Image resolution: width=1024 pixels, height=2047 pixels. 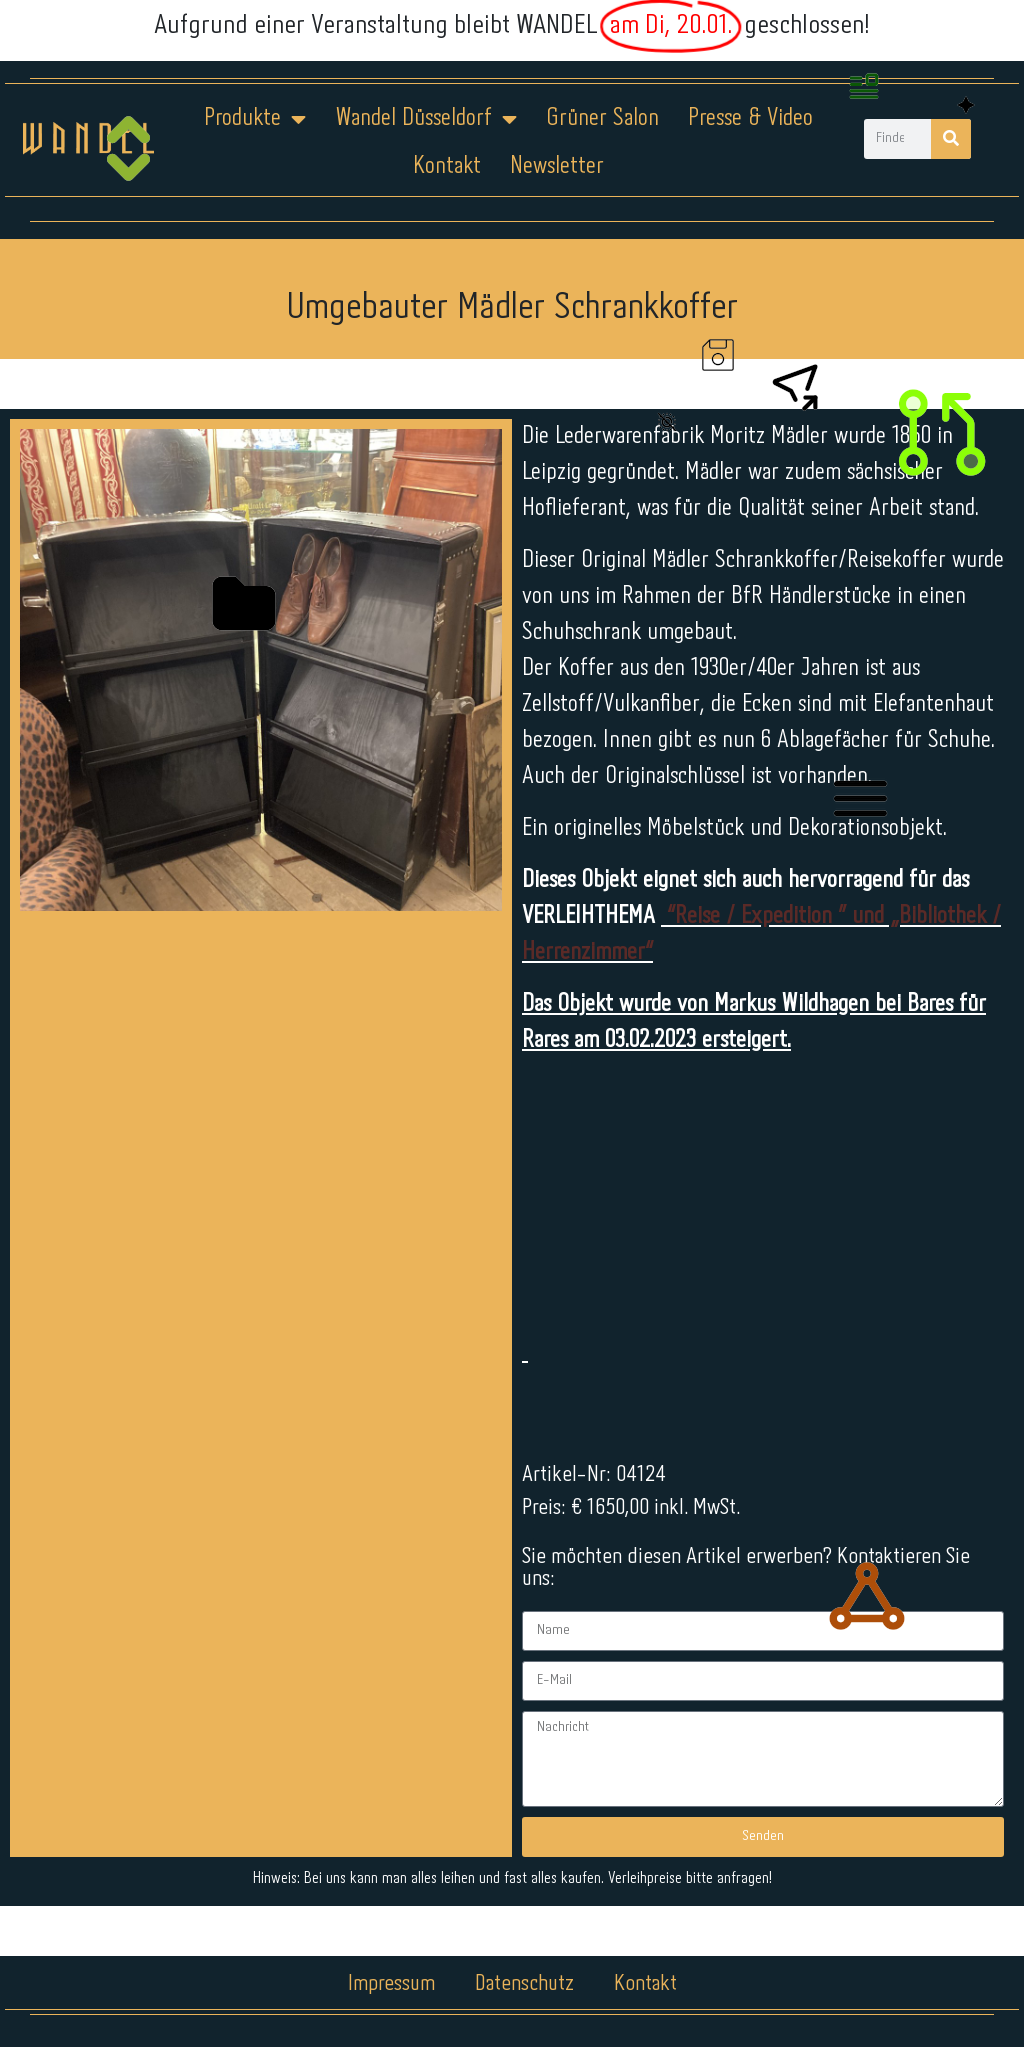 I want to click on disable live photo capture, so click(x=667, y=422).